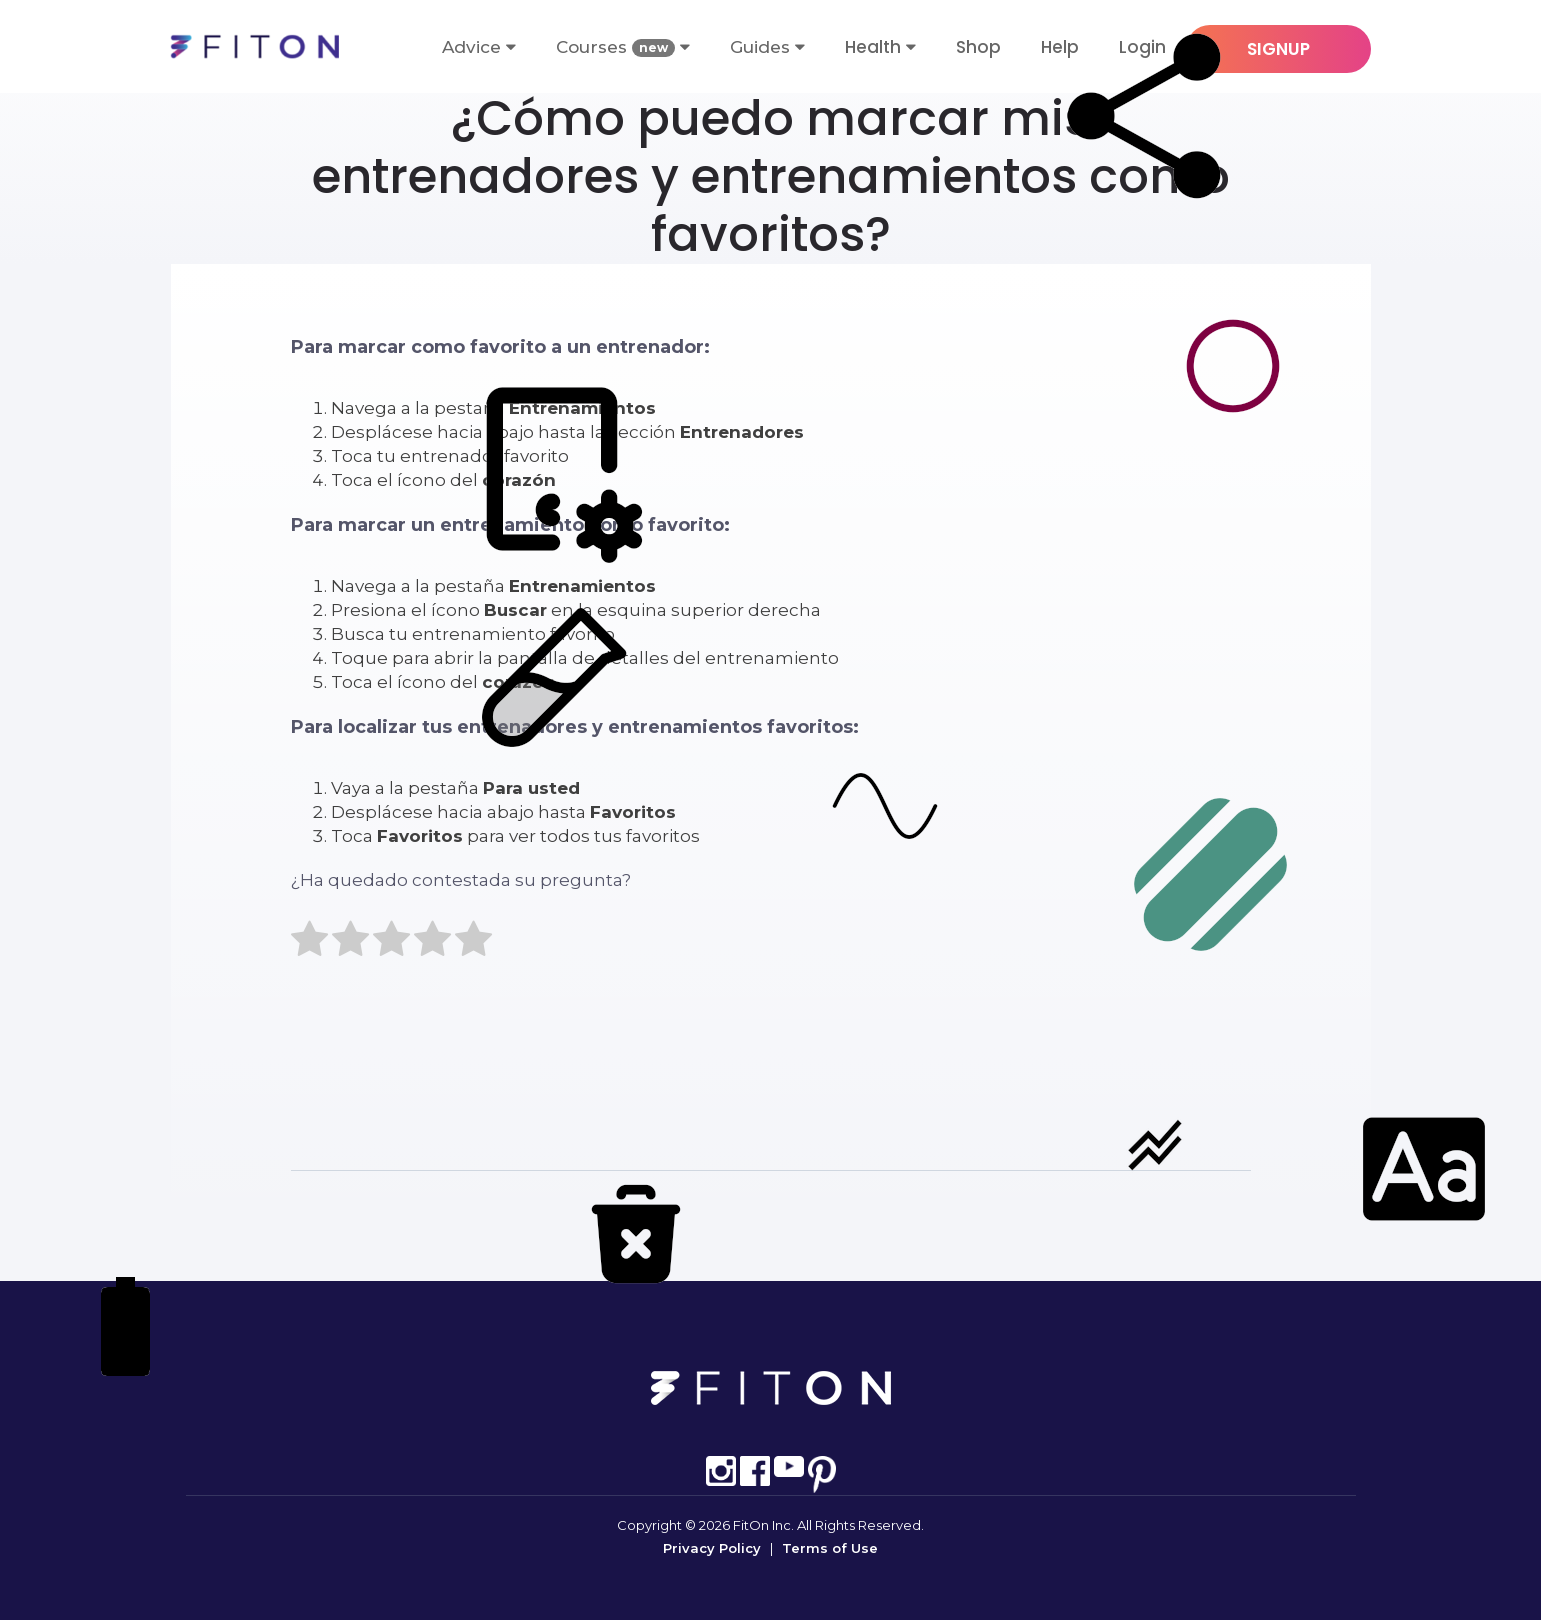 This screenshot has height=1620, width=1541. What do you see at coordinates (885, 806) in the screenshot?
I see `adjust audio or sound wave settings` at bounding box center [885, 806].